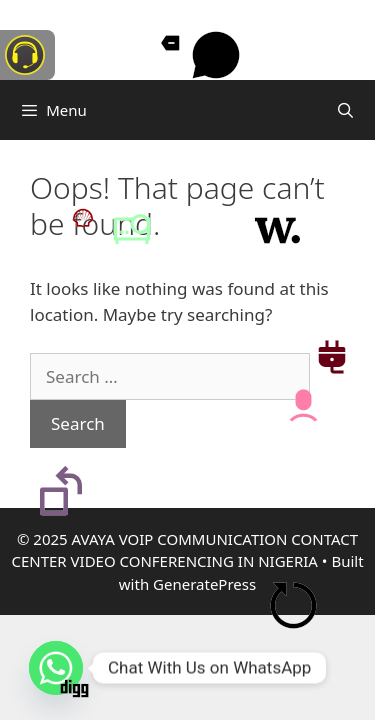  Describe the element at coordinates (61, 492) in the screenshot. I see `rotate object counterclockwise` at that location.